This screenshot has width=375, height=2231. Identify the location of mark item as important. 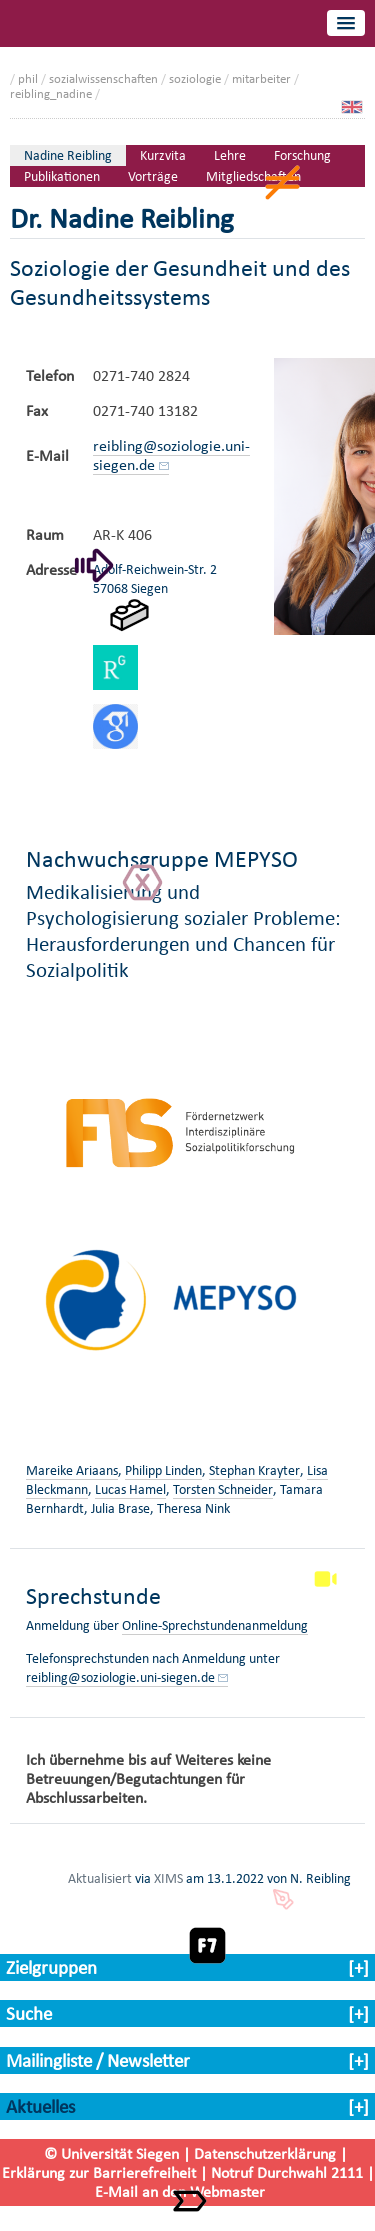
(189, 2201).